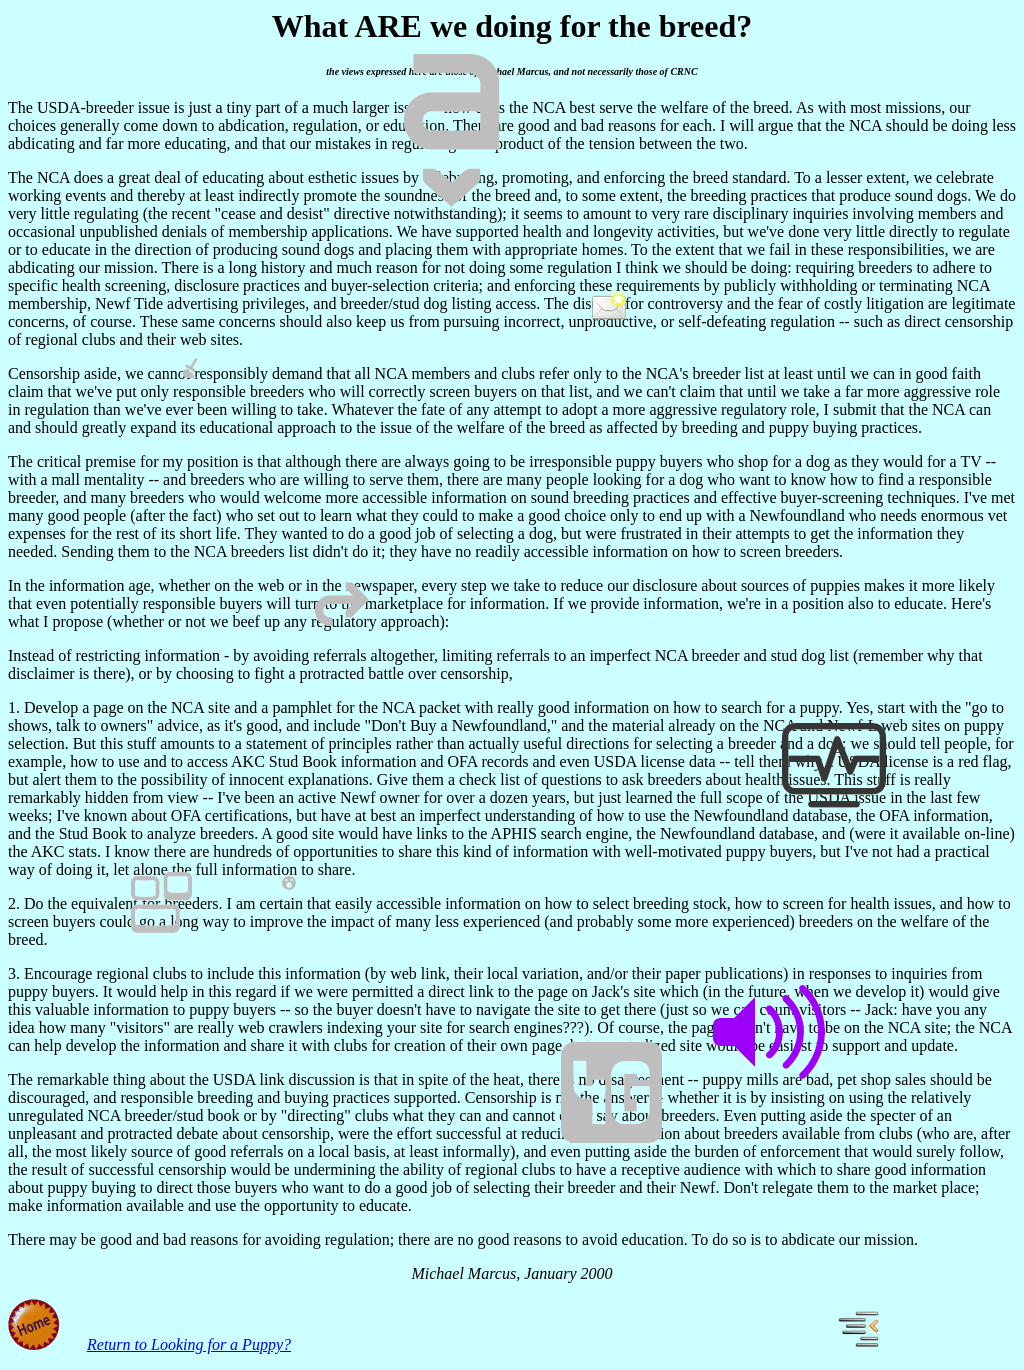 The height and width of the screenshot is (1370, 1024). I want to click on clear all items or entries, so click(191, 369).